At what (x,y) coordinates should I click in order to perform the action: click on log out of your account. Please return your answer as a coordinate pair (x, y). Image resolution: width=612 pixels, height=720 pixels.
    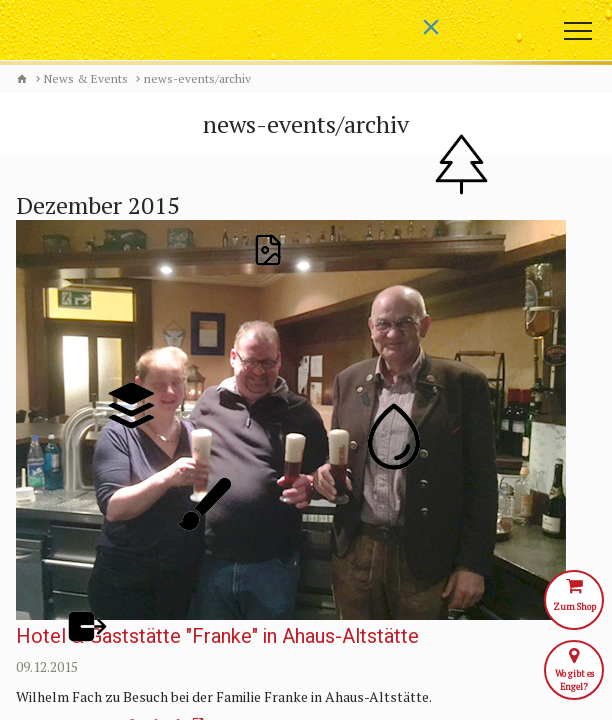
    Looking at the image, I should click on (87, 626).